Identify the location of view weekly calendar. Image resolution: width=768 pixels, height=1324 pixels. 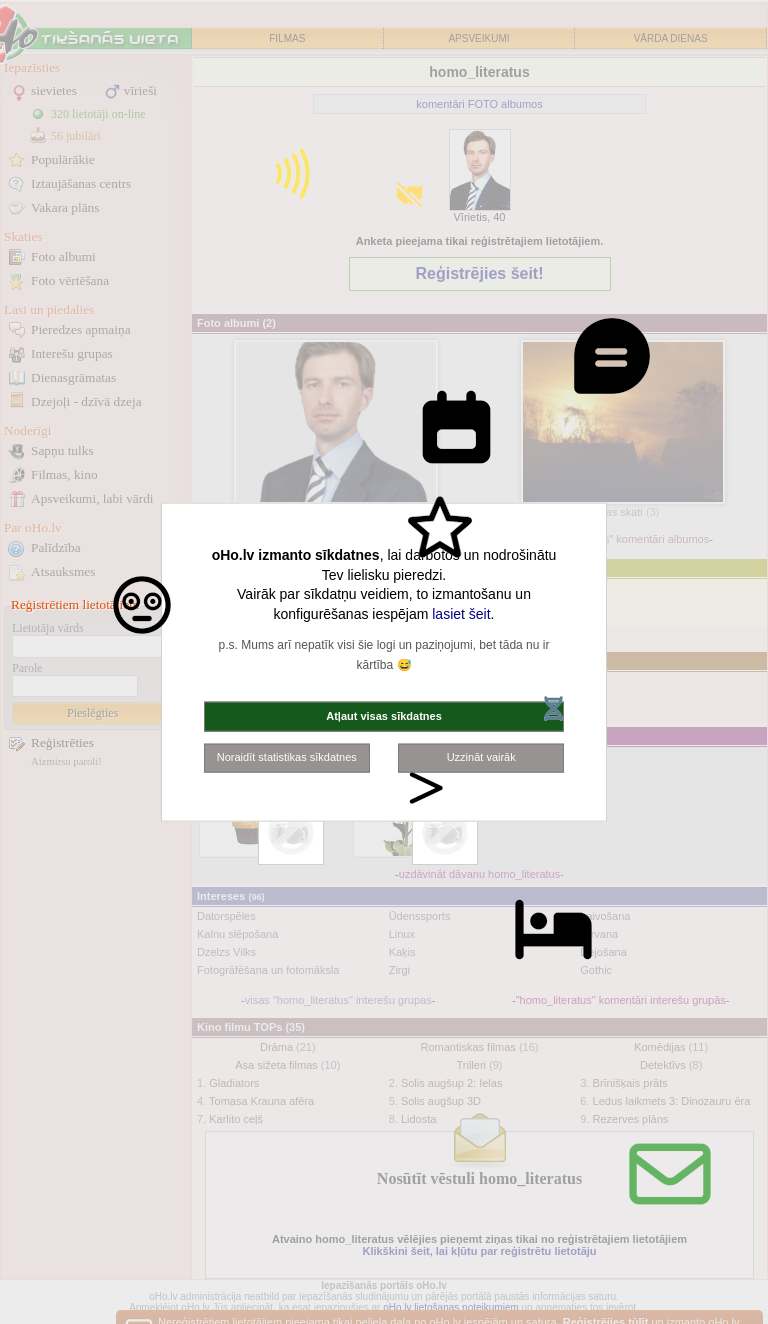
(456, 429).